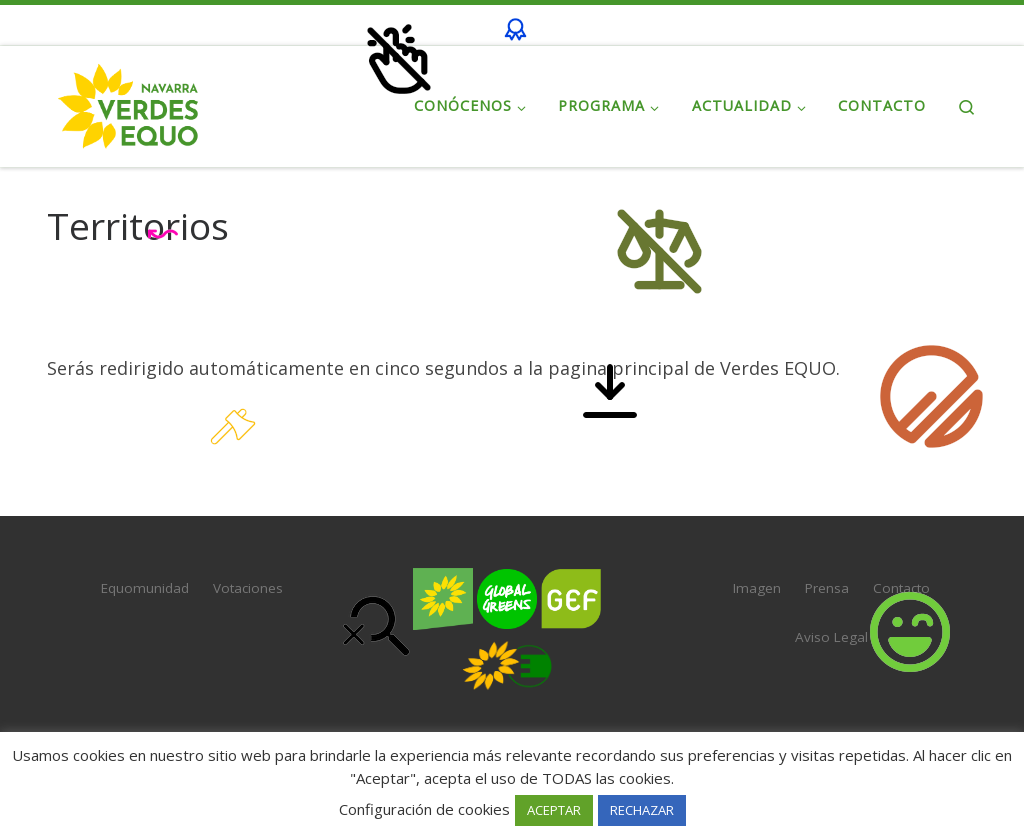 The image size is (1024, 838). Describe the element at coordinates (381, 627) in the screenshot. I see `search is disabled or unavailable` at that location.